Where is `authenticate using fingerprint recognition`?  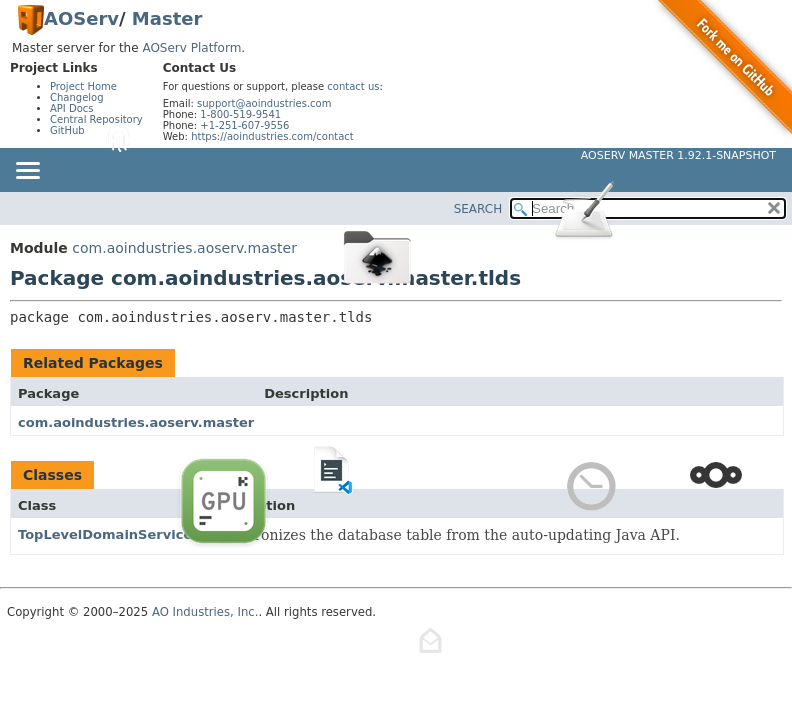
authenticate using fingerprint recognition is located at coordinates (118, 138).